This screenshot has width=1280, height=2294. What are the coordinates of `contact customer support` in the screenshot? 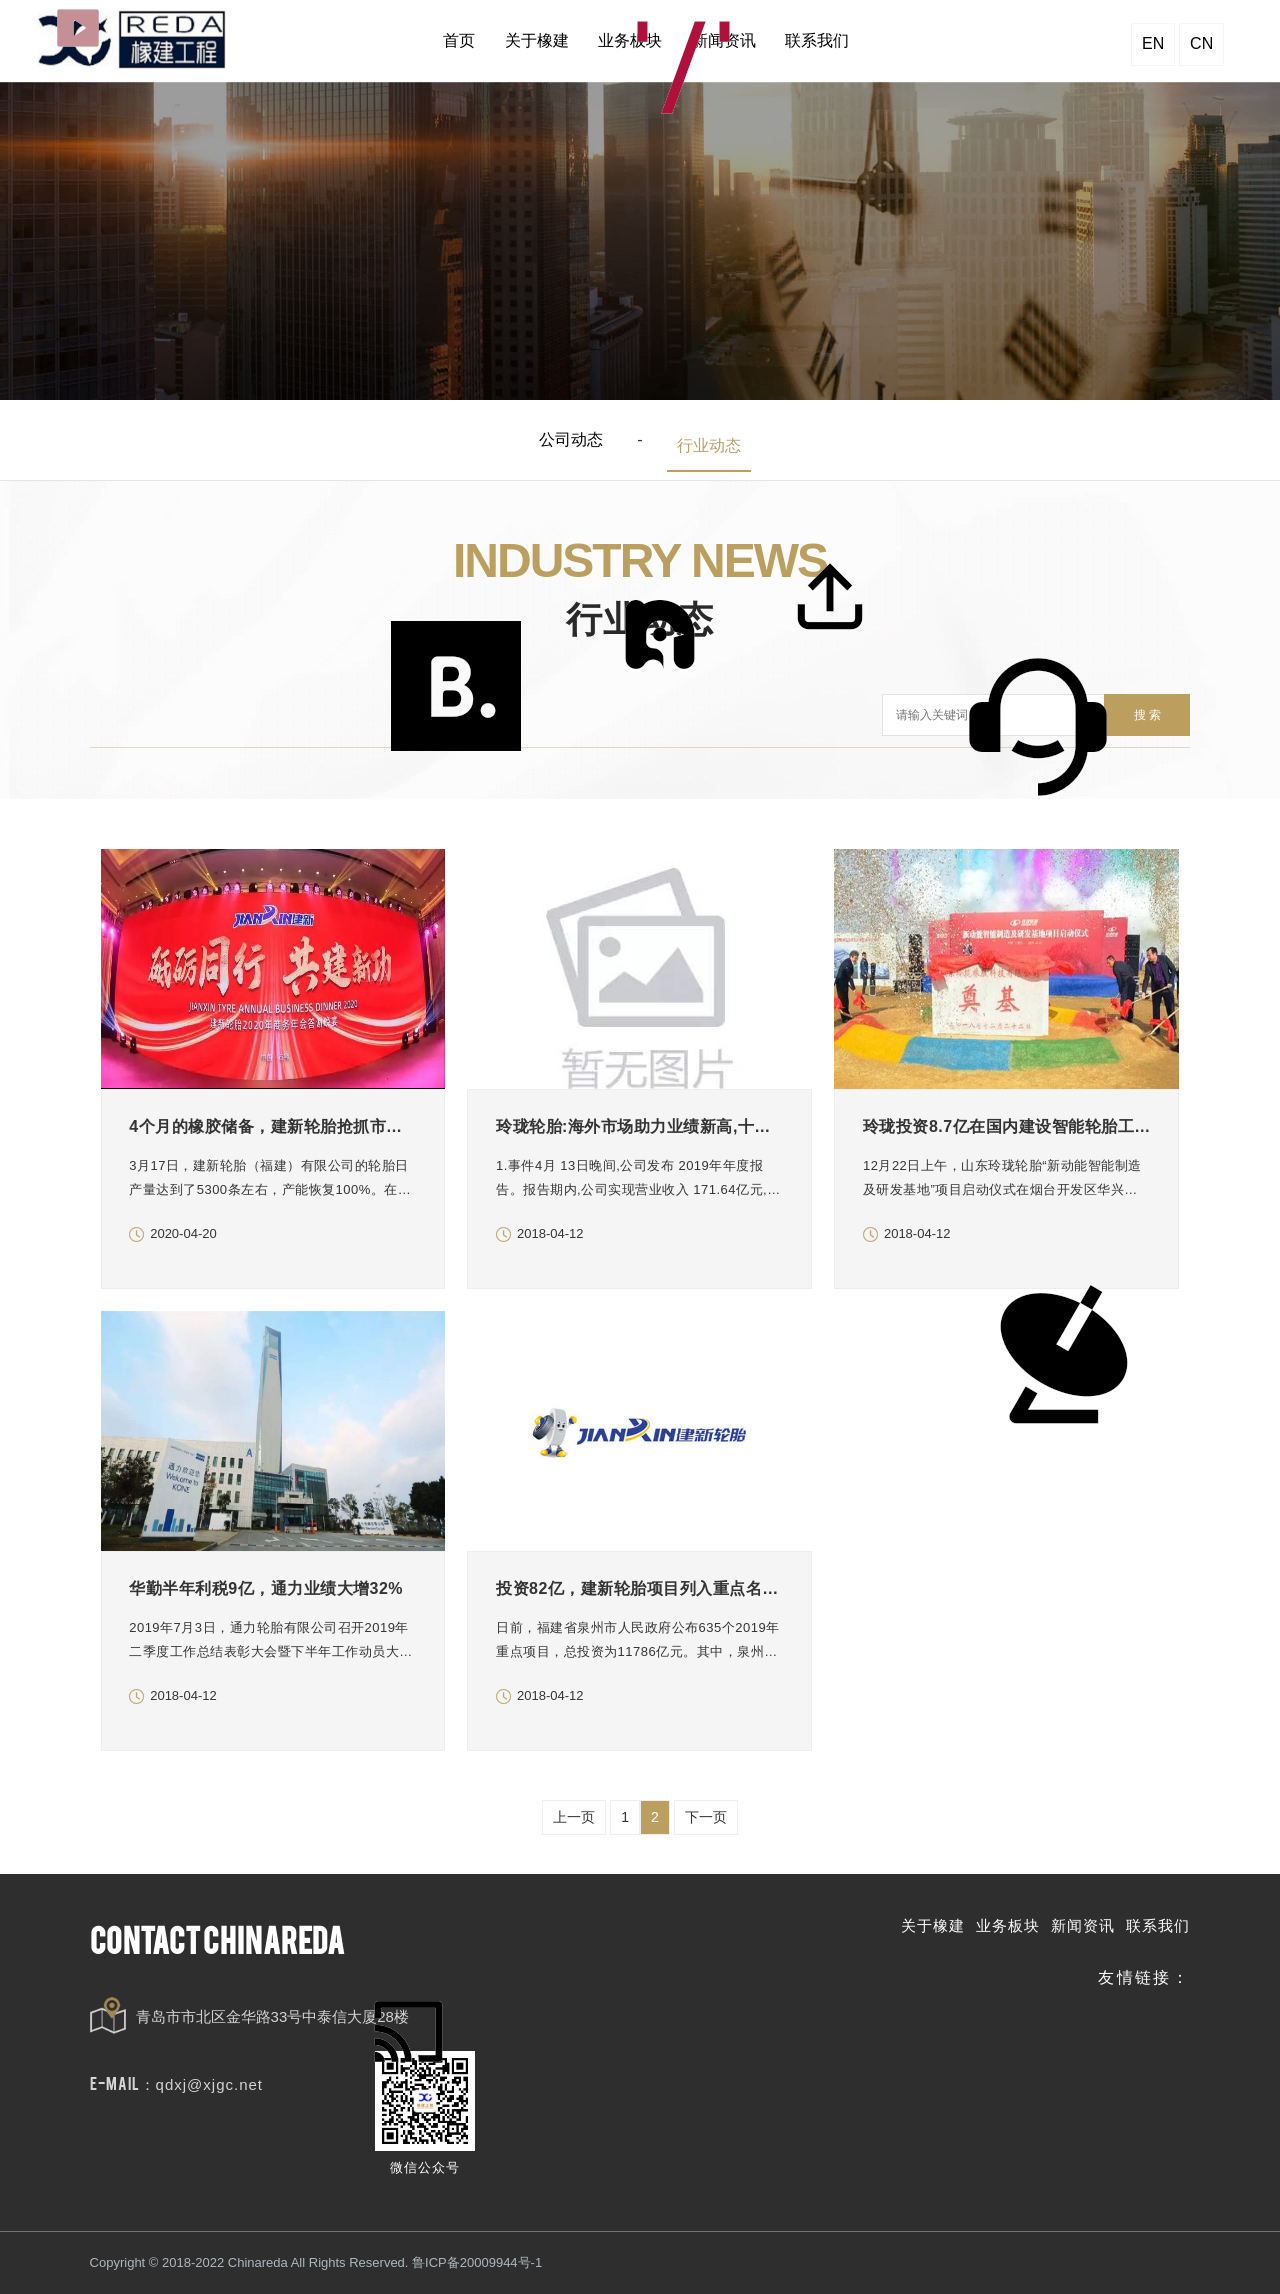 It's located at (1038, 727).